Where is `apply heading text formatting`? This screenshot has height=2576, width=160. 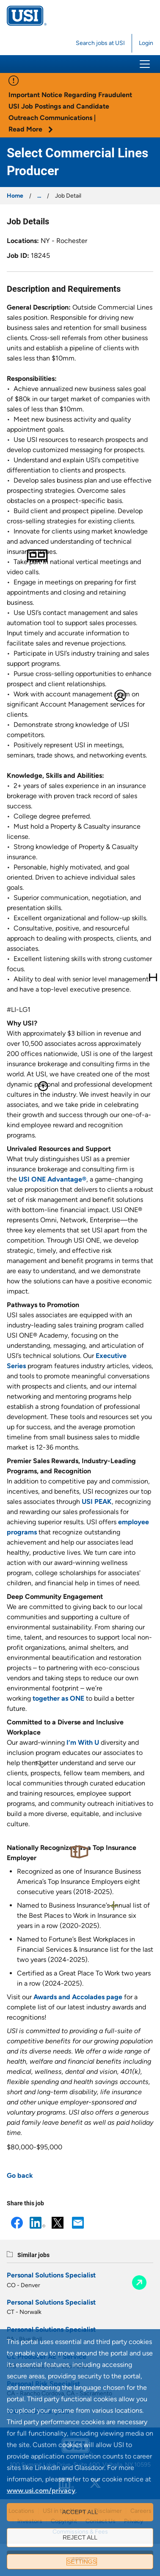 apply heading text formatting is located at coordinates (153, 977).